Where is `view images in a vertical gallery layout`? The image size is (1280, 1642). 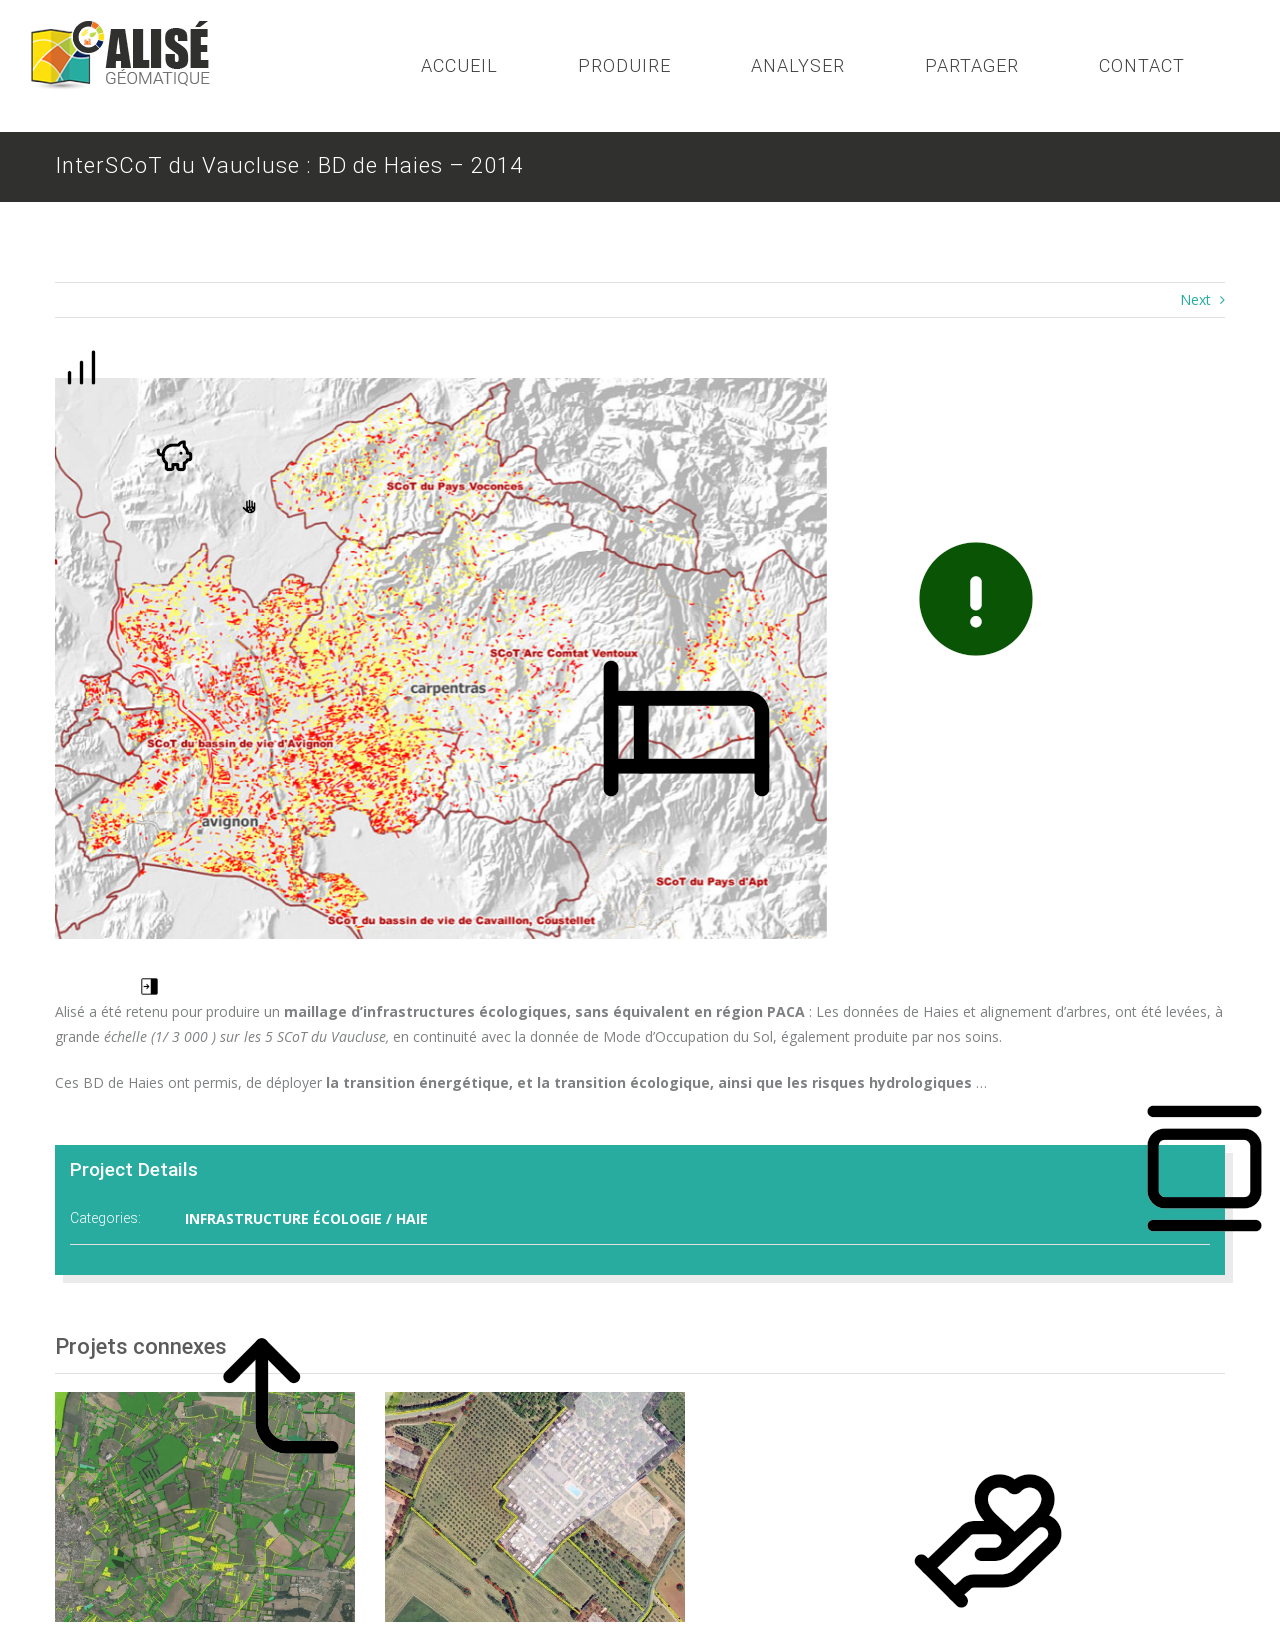 view images in a vertical gallery layout is located at coordinates (1204, 1168).